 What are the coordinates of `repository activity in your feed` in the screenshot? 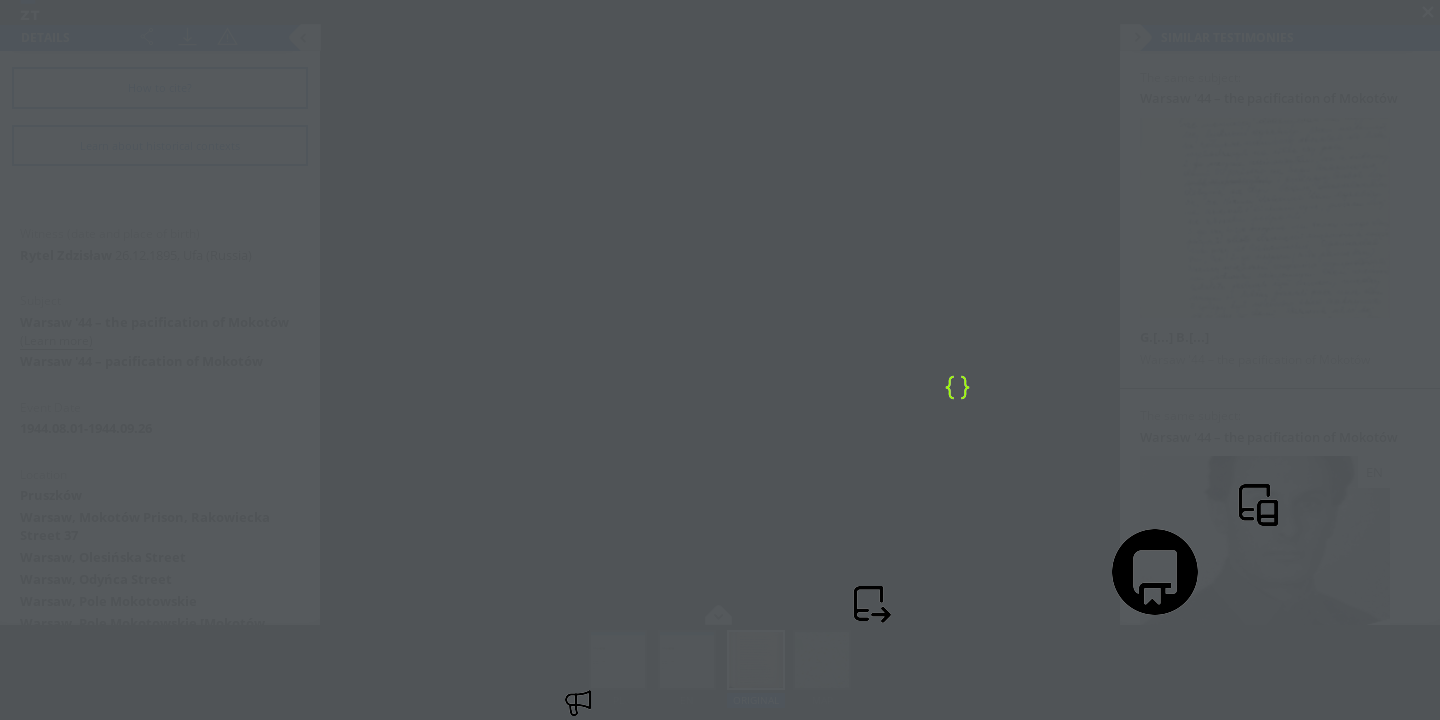 It's located at (1155, 572).